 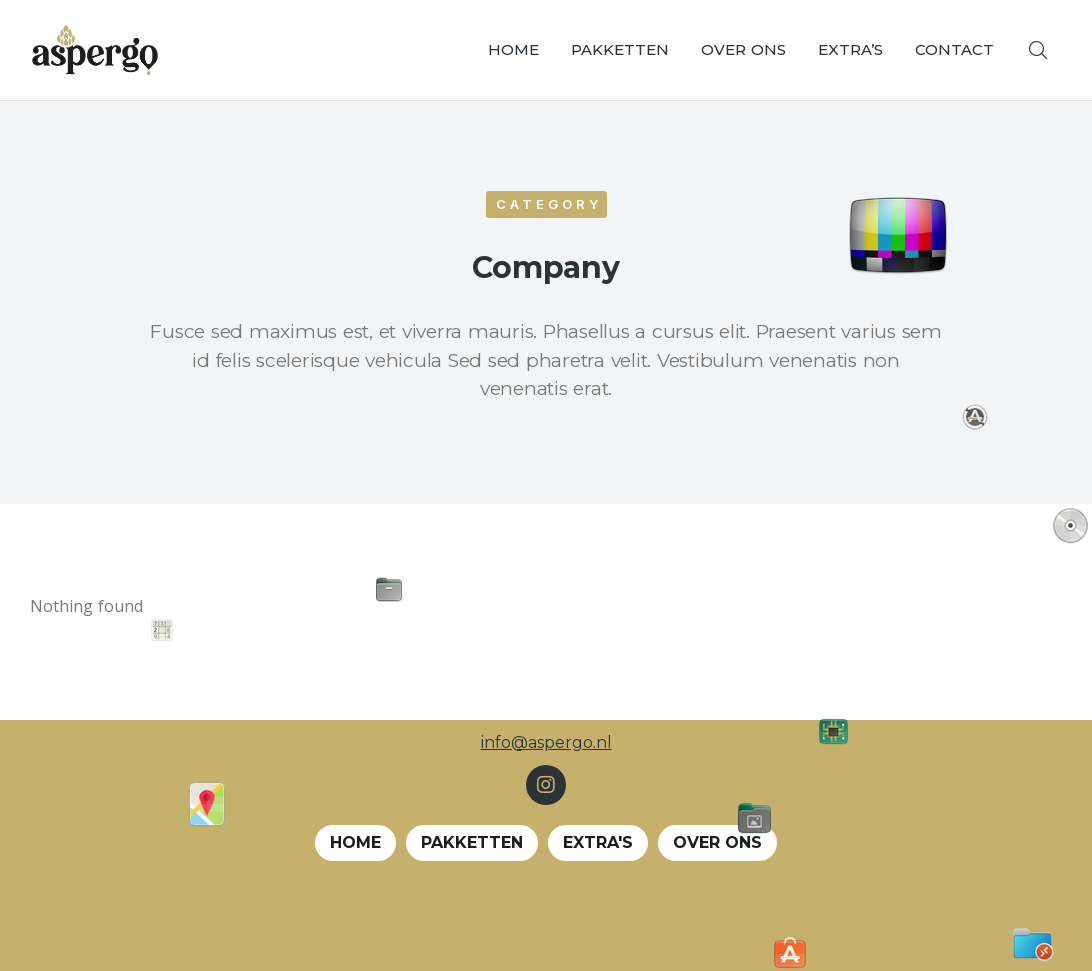 I want to click on indicates media library is being generated or indexed, so click(x=898, y=240).